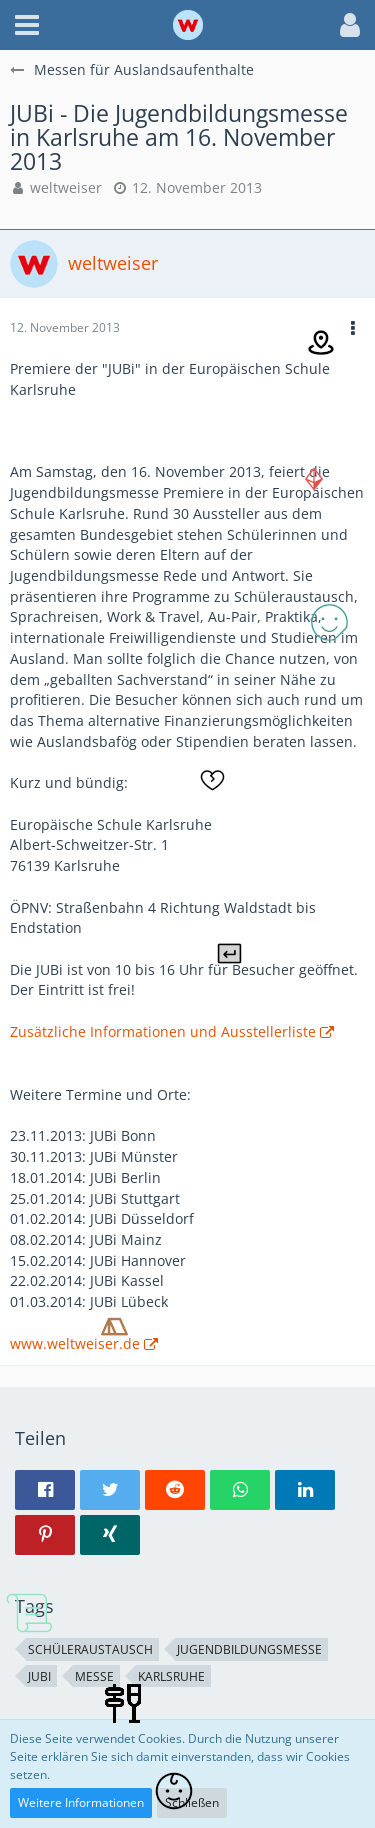 This screenshot has width=375, height=1828. What do you see at coordinates (321, 343) in the screenshot?
I see `view location area or zone on map` at bounding box center [321, 343].